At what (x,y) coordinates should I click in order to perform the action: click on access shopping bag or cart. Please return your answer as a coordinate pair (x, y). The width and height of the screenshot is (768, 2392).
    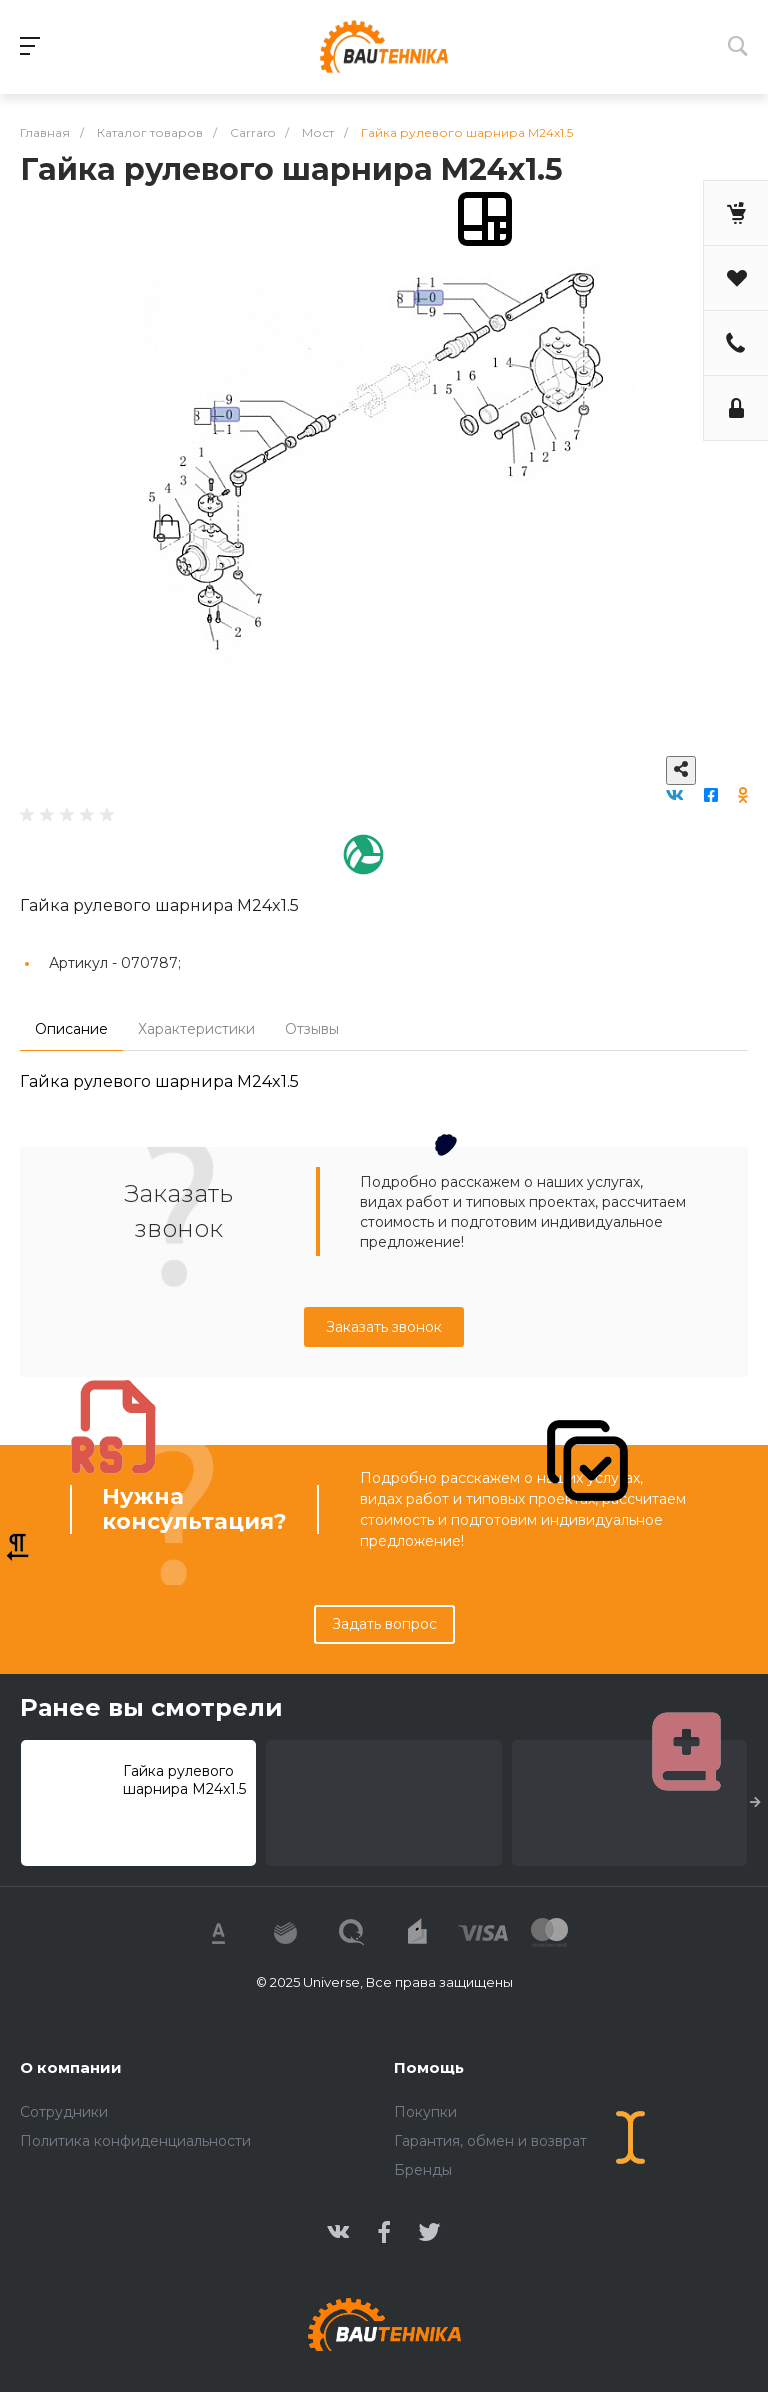
    Looking at the image, I should click on (167, 528).